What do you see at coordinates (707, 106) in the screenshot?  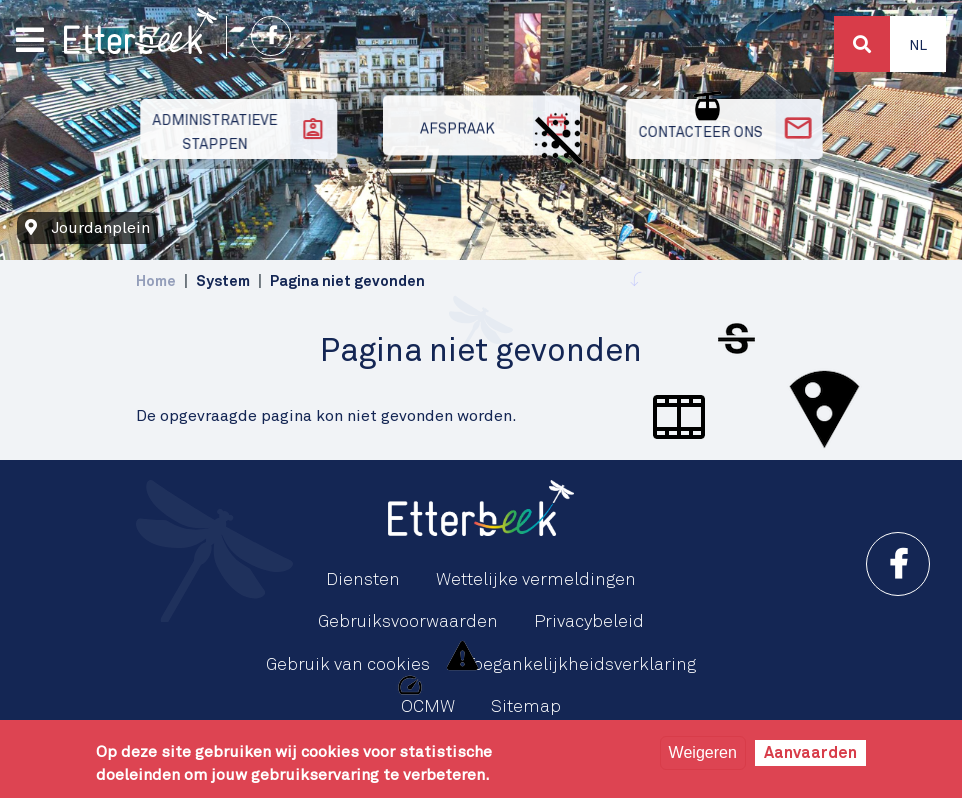 I see `access ski lift or cable car information` at bounding box center [707, 106].